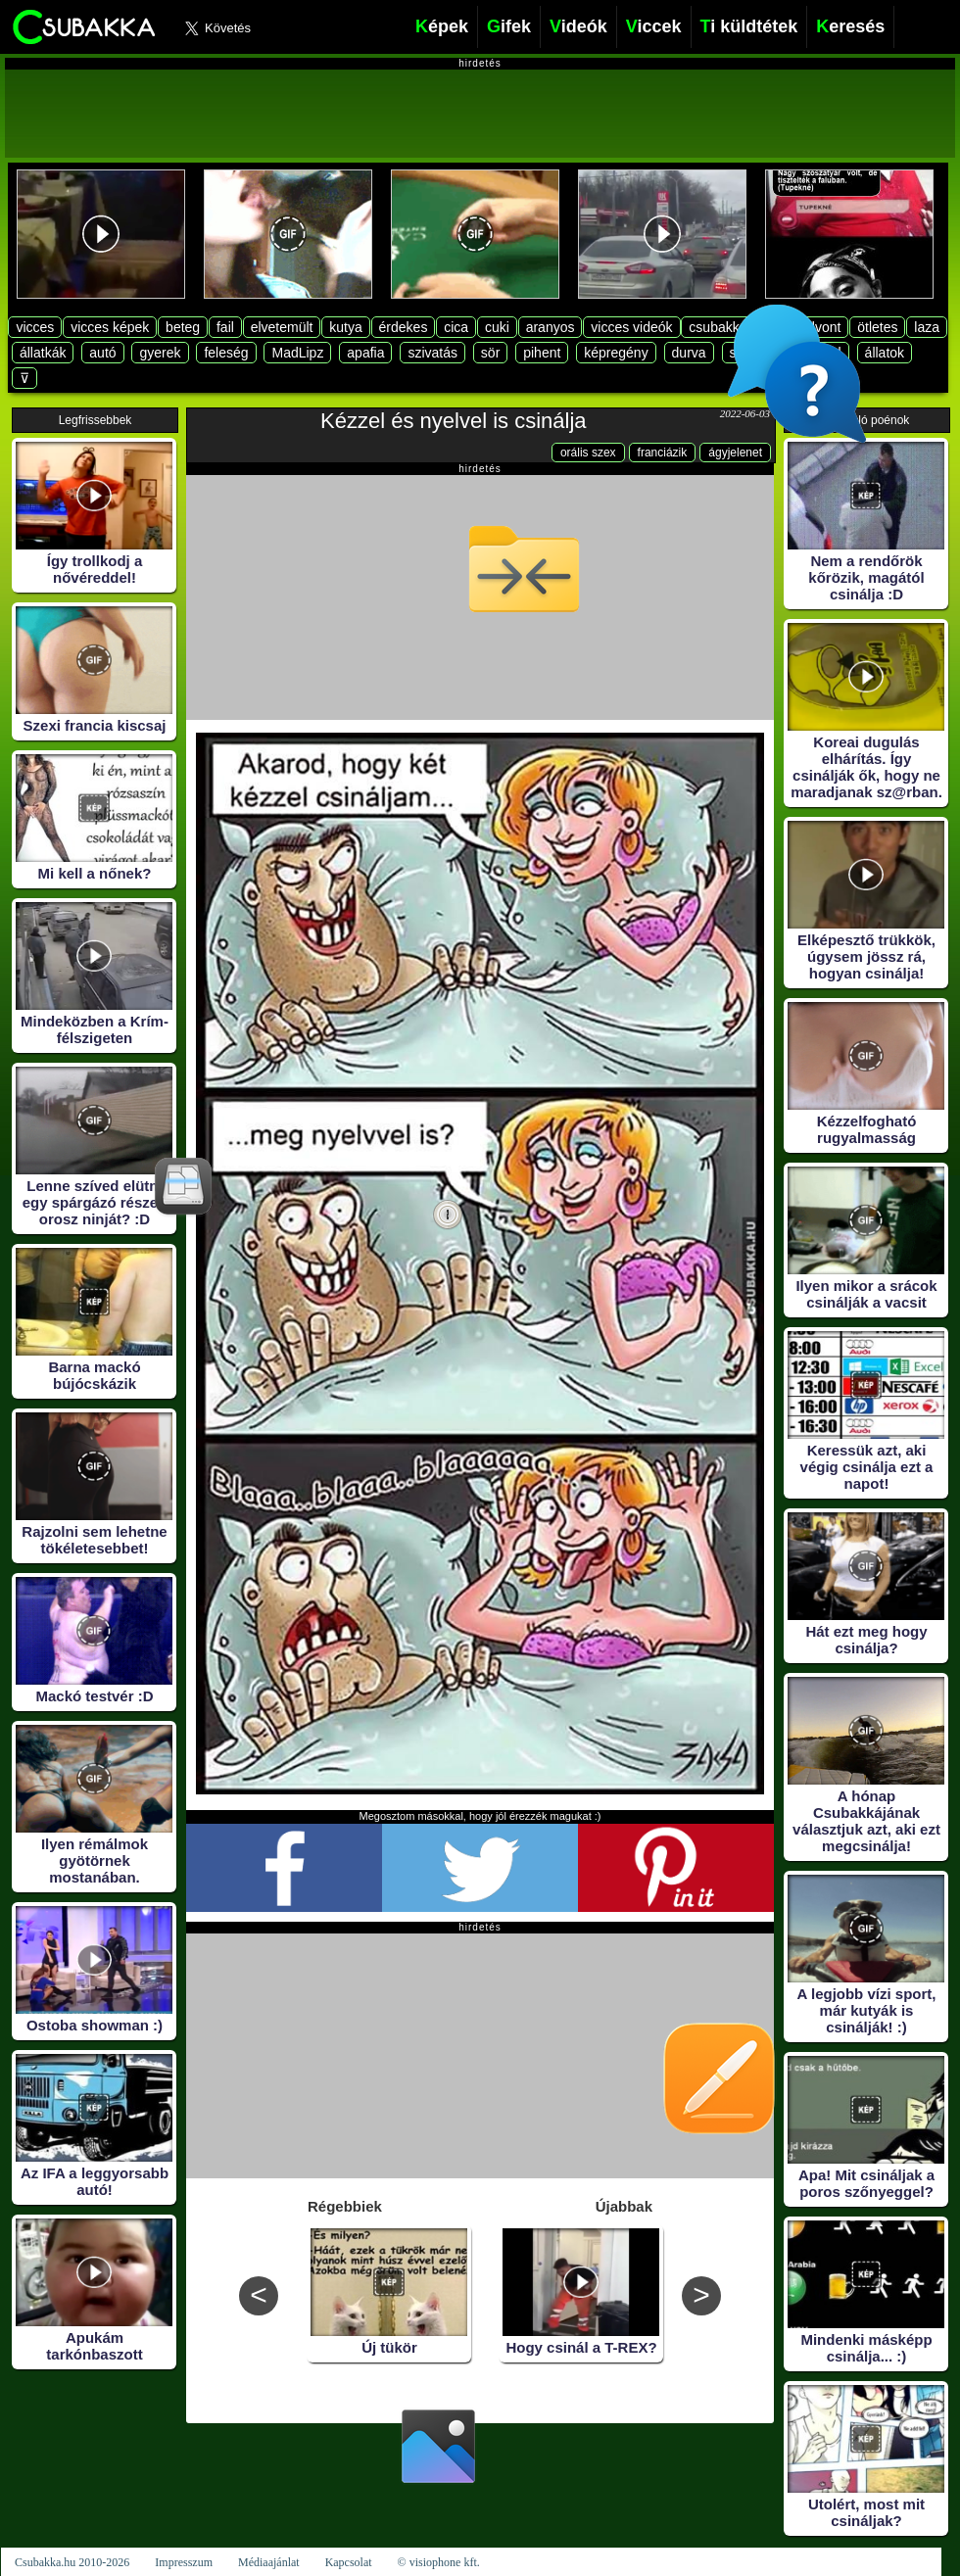  What do you see at coordinates (183, 1186) in the screenshot?
I see `open skanpage document scanning app` at bounding box center [183, 1186].